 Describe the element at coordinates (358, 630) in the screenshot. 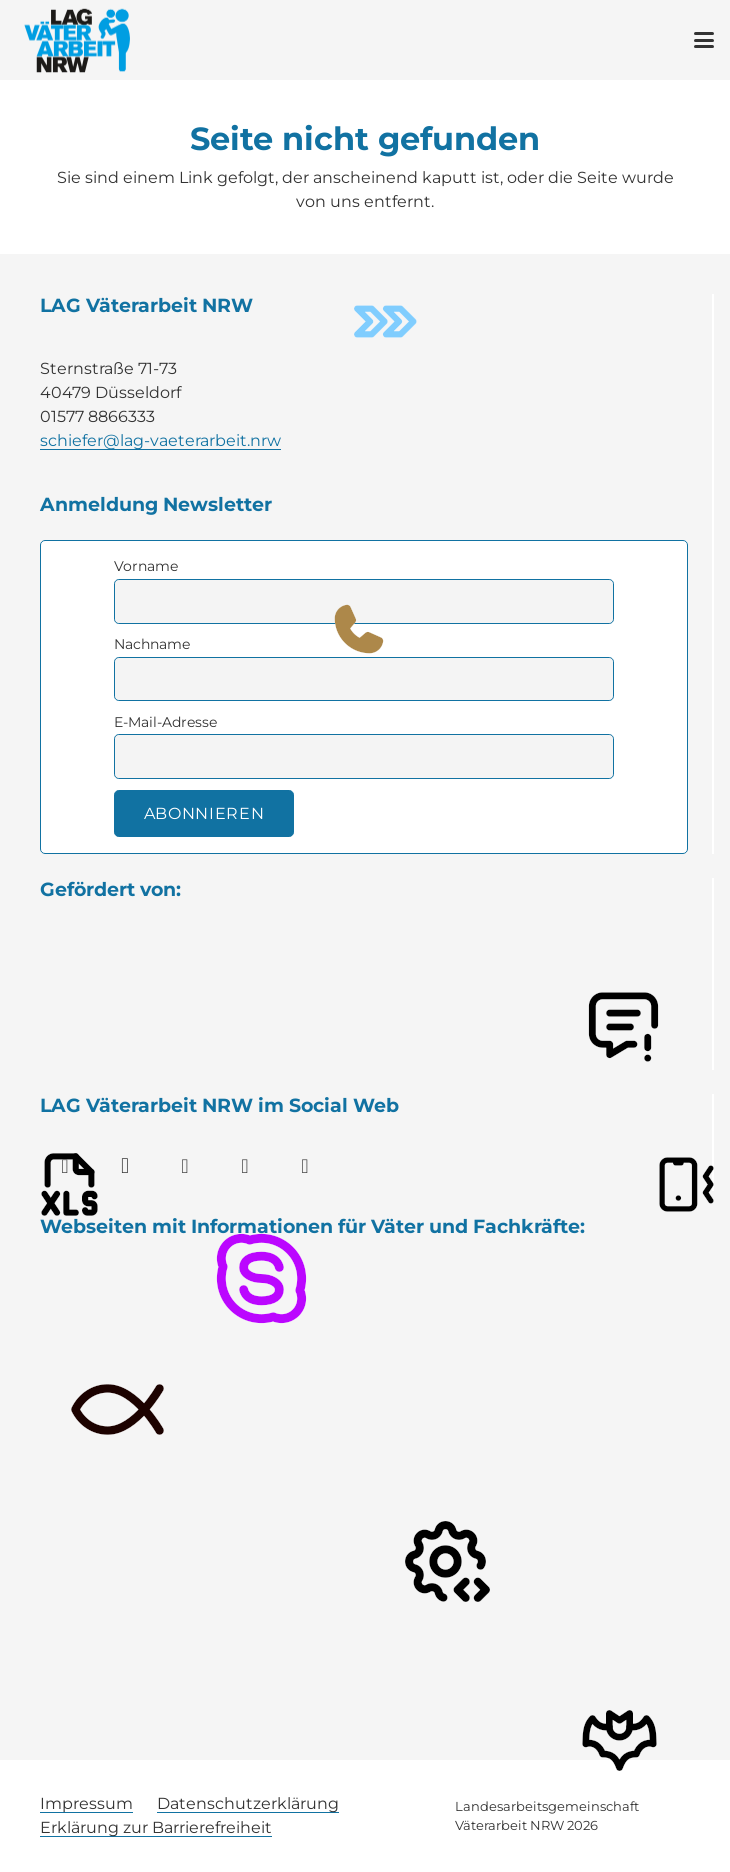

I see `make a phone call` at that location.